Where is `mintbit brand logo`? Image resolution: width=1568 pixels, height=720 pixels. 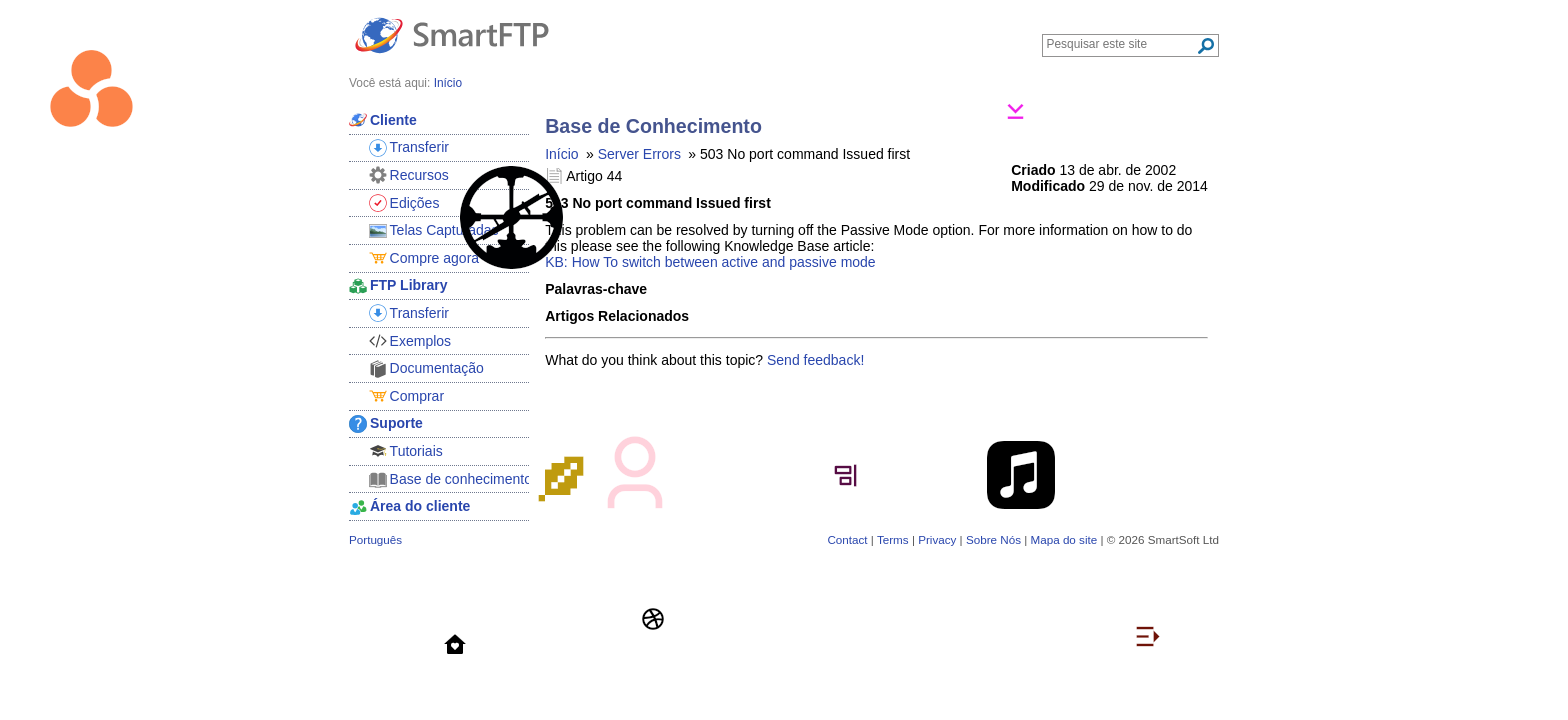 mintbit brand logo is located at coordinates (561, 479).